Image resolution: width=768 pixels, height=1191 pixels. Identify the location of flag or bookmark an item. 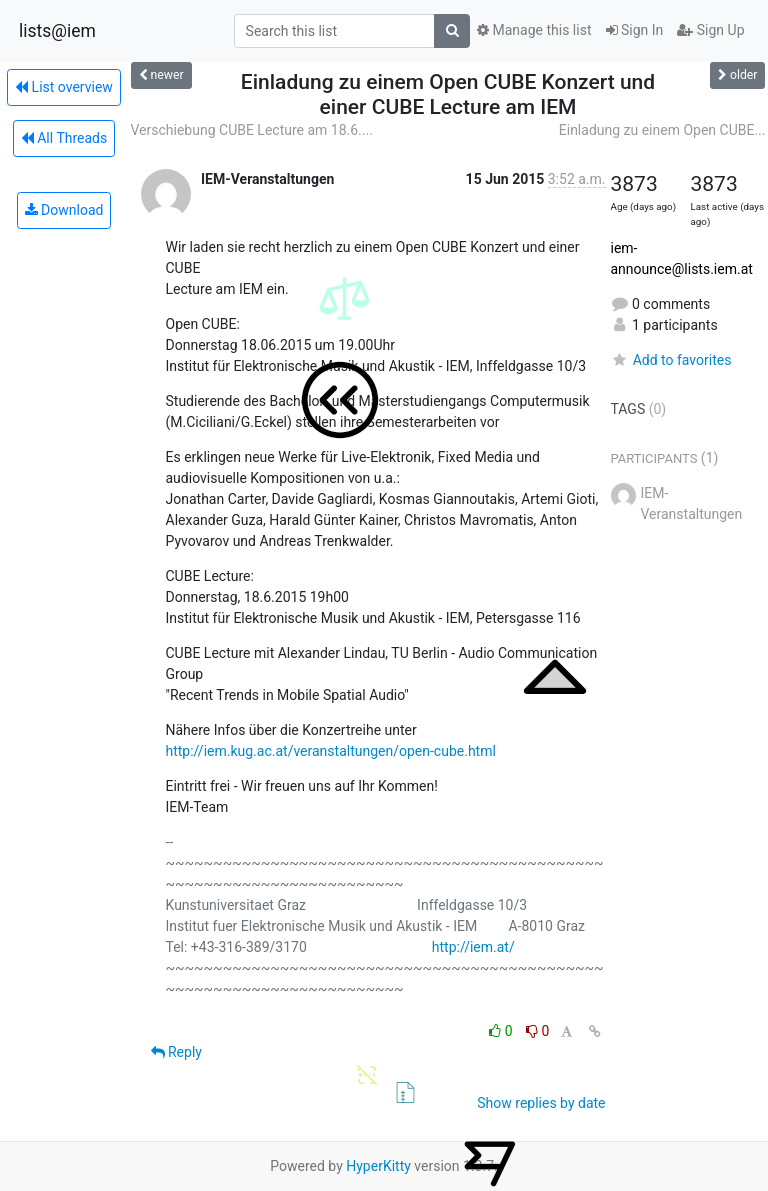
(488, 1161).